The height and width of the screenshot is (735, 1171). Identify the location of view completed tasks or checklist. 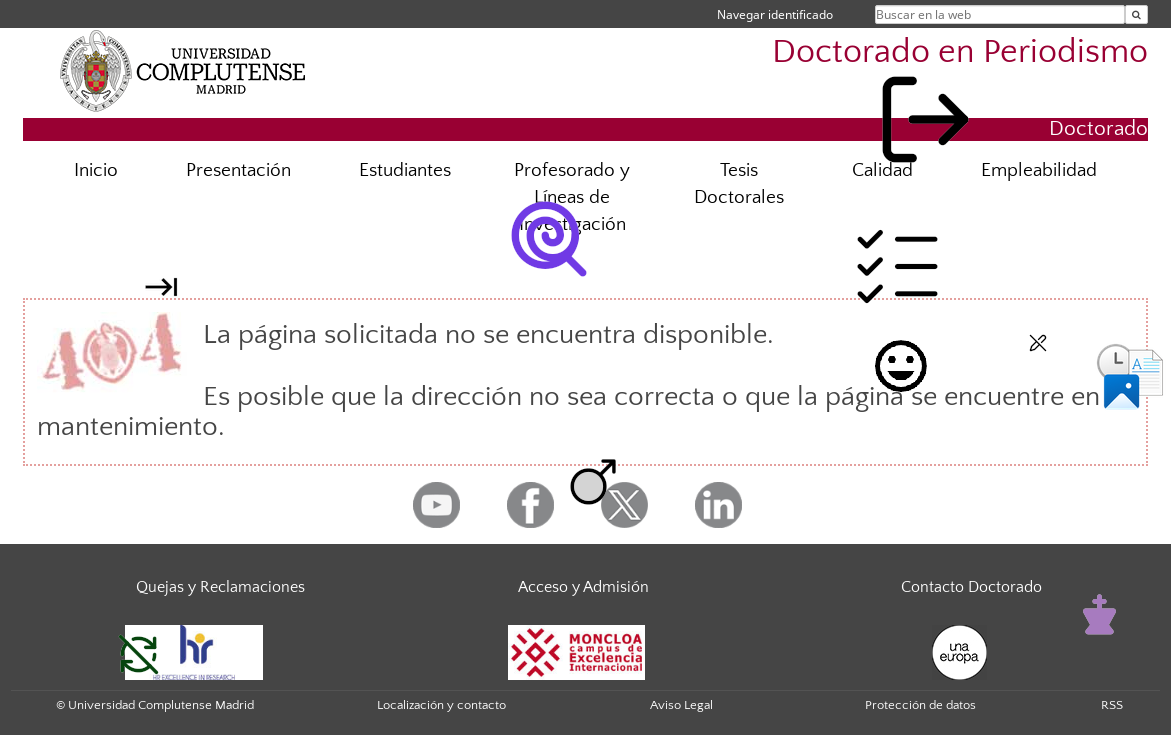
(897, 266).